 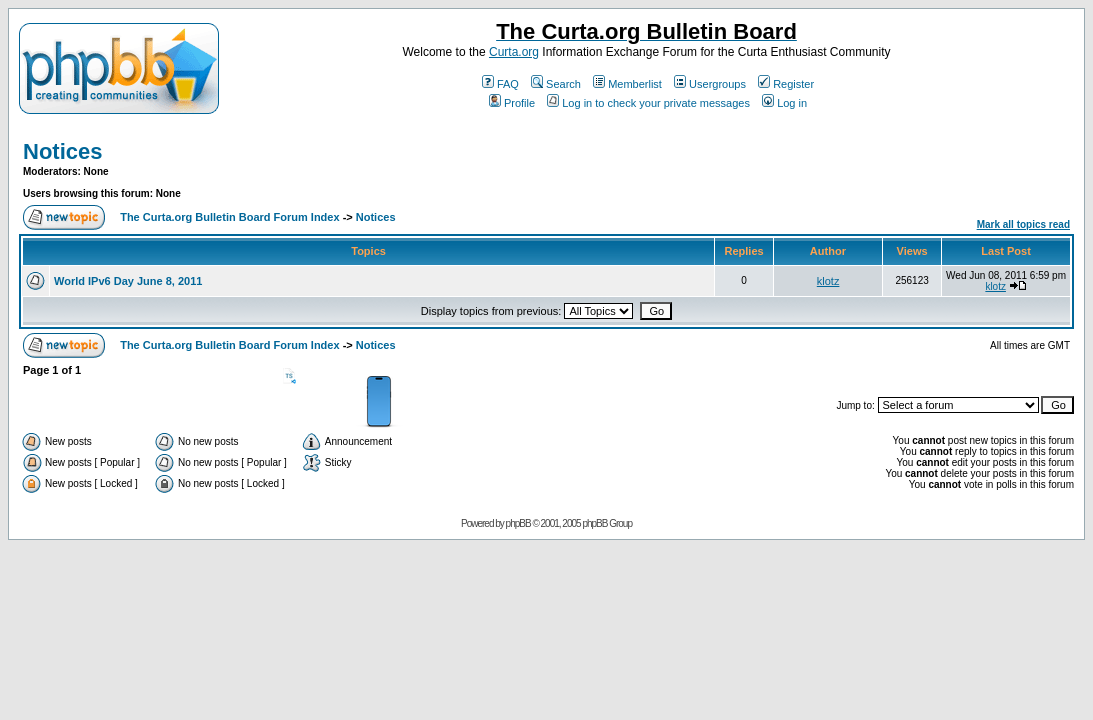 What do you see at coordinates (289, 376) in the screenshot?
I see `typescript file associated with visual studio code` at bounding box center [289, 376].